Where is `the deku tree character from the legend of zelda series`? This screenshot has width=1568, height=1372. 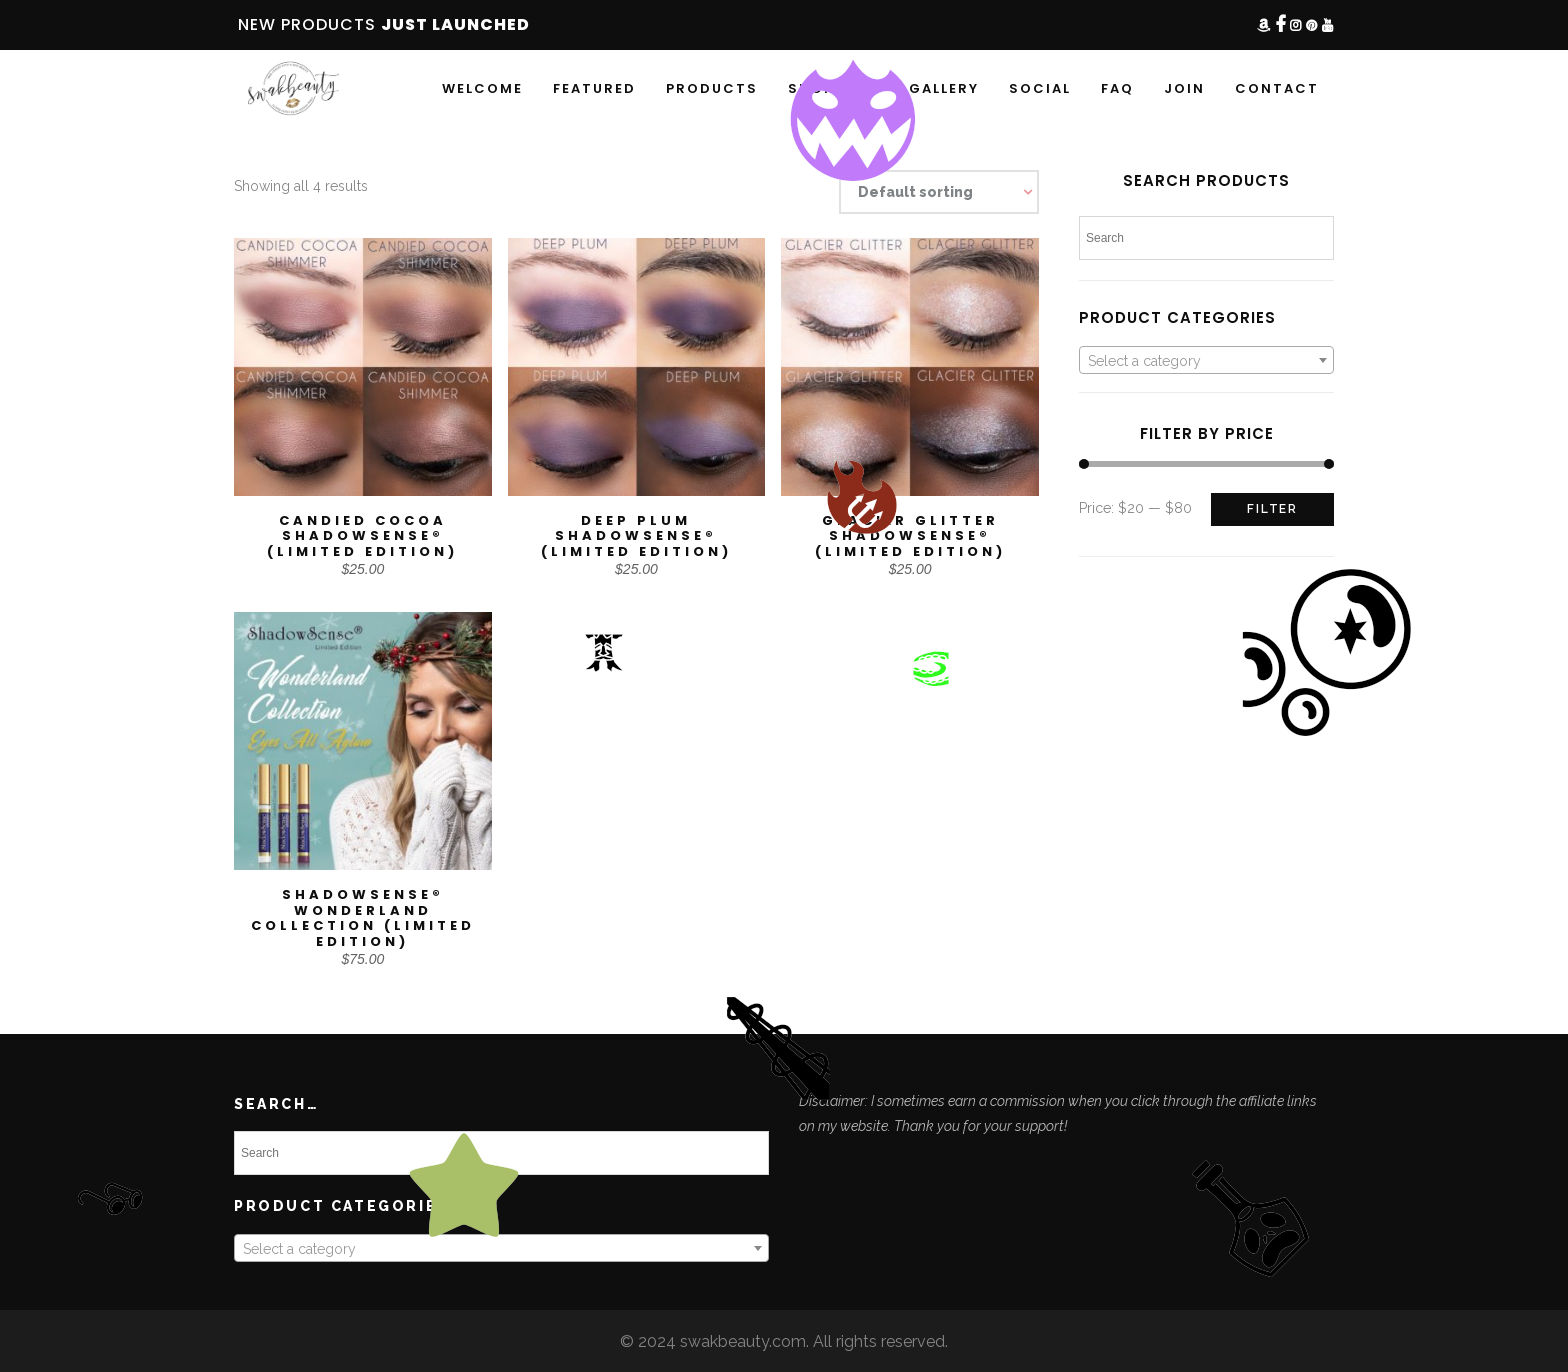
the deku tree character from the legend of zelda series is located at coordinates (604, 653).